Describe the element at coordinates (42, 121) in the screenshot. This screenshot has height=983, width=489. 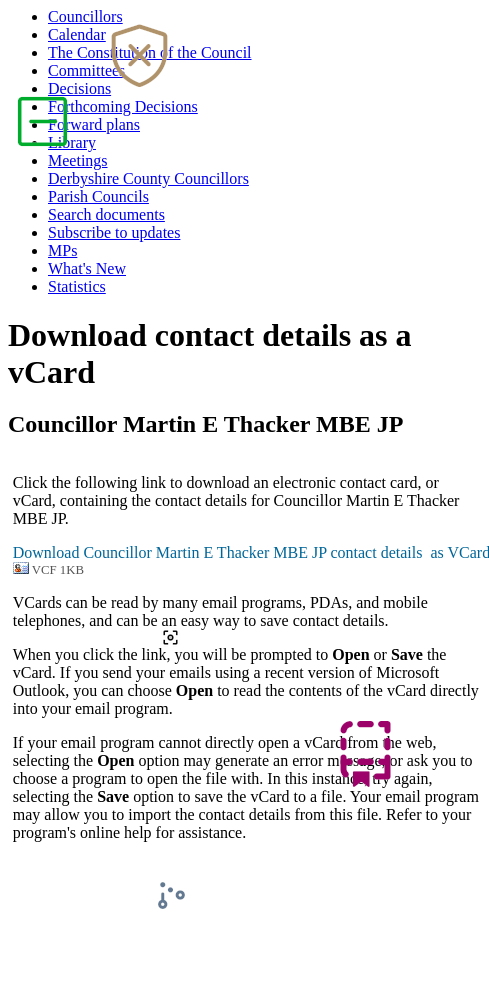
I see `remove item from diff comparison` at that location.